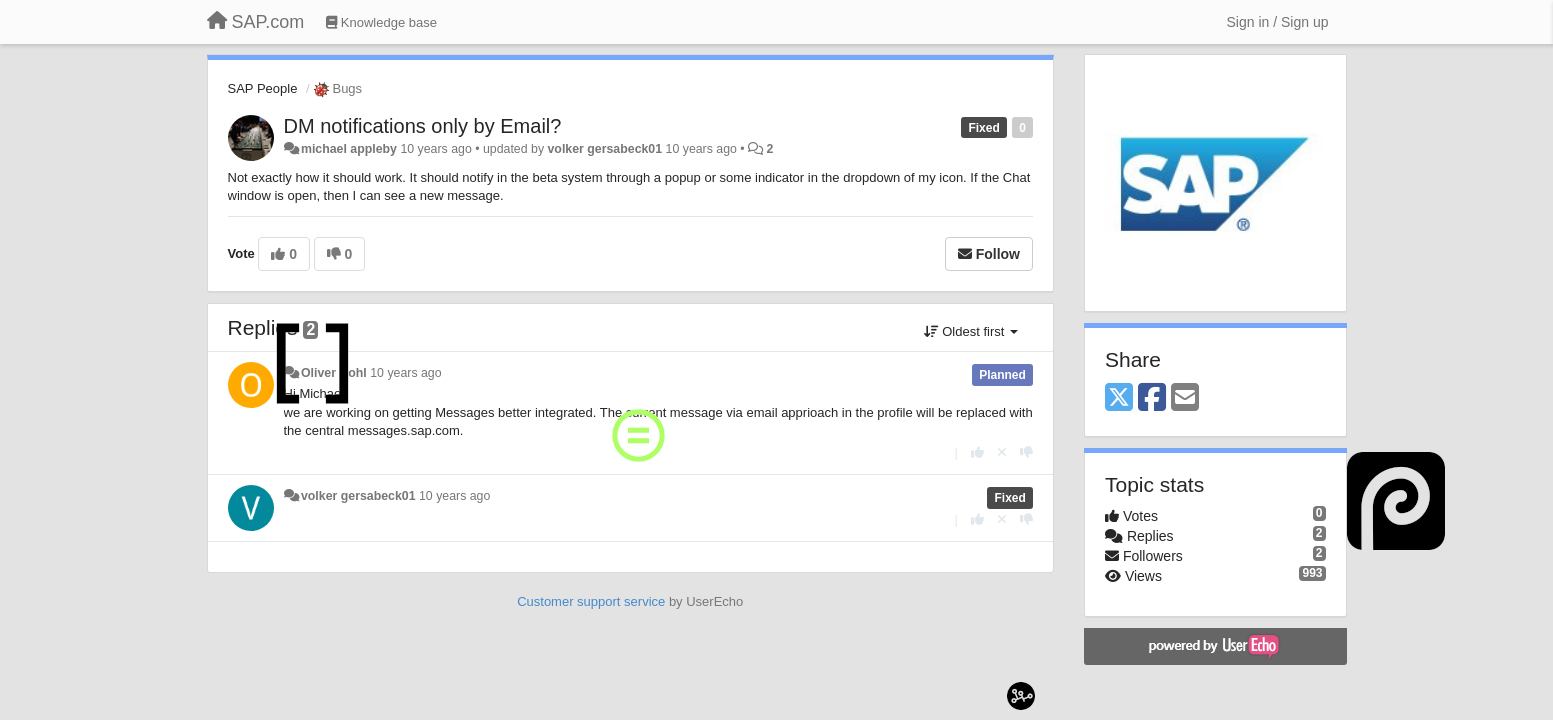 The height and width of the screenshot is (720, 1553). I want to click on open namuwiki website, so click(1021, 696).